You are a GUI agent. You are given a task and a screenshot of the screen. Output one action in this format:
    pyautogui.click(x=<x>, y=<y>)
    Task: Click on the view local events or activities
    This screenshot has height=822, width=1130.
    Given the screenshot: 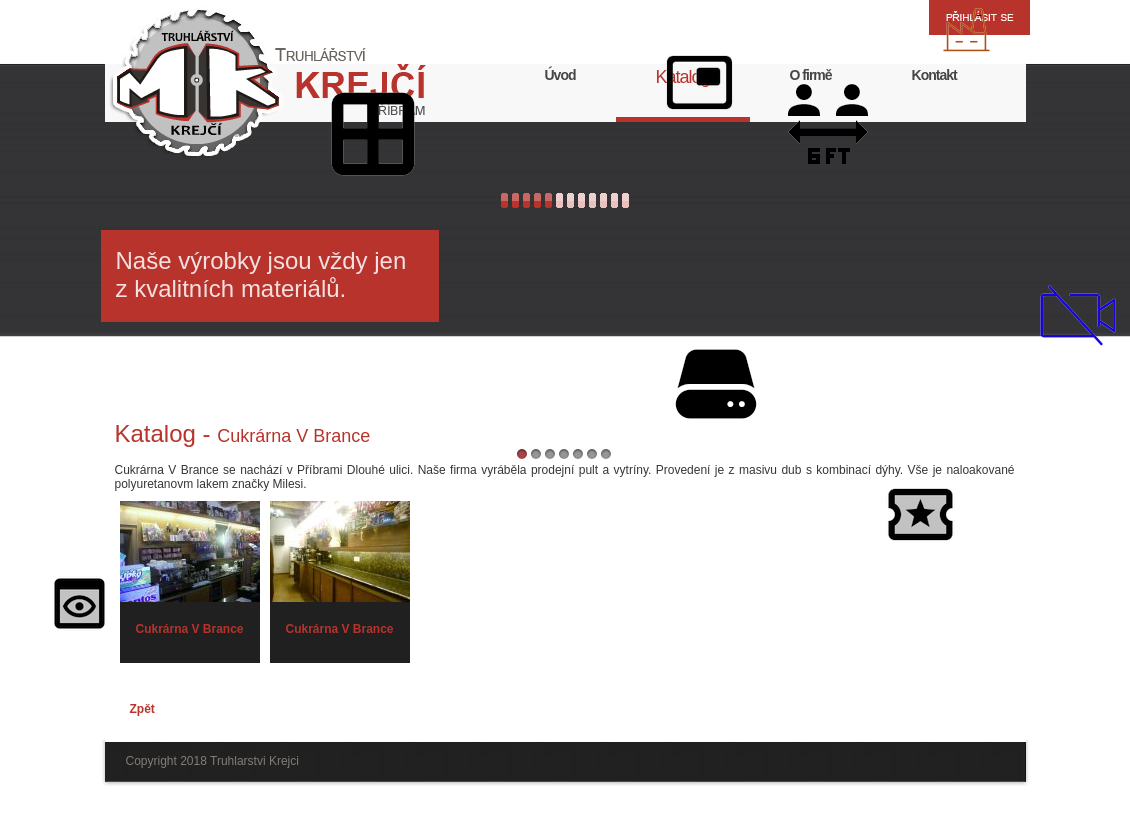 What is the action you would take?
    pyautogui.click(x=920, y=514)
    